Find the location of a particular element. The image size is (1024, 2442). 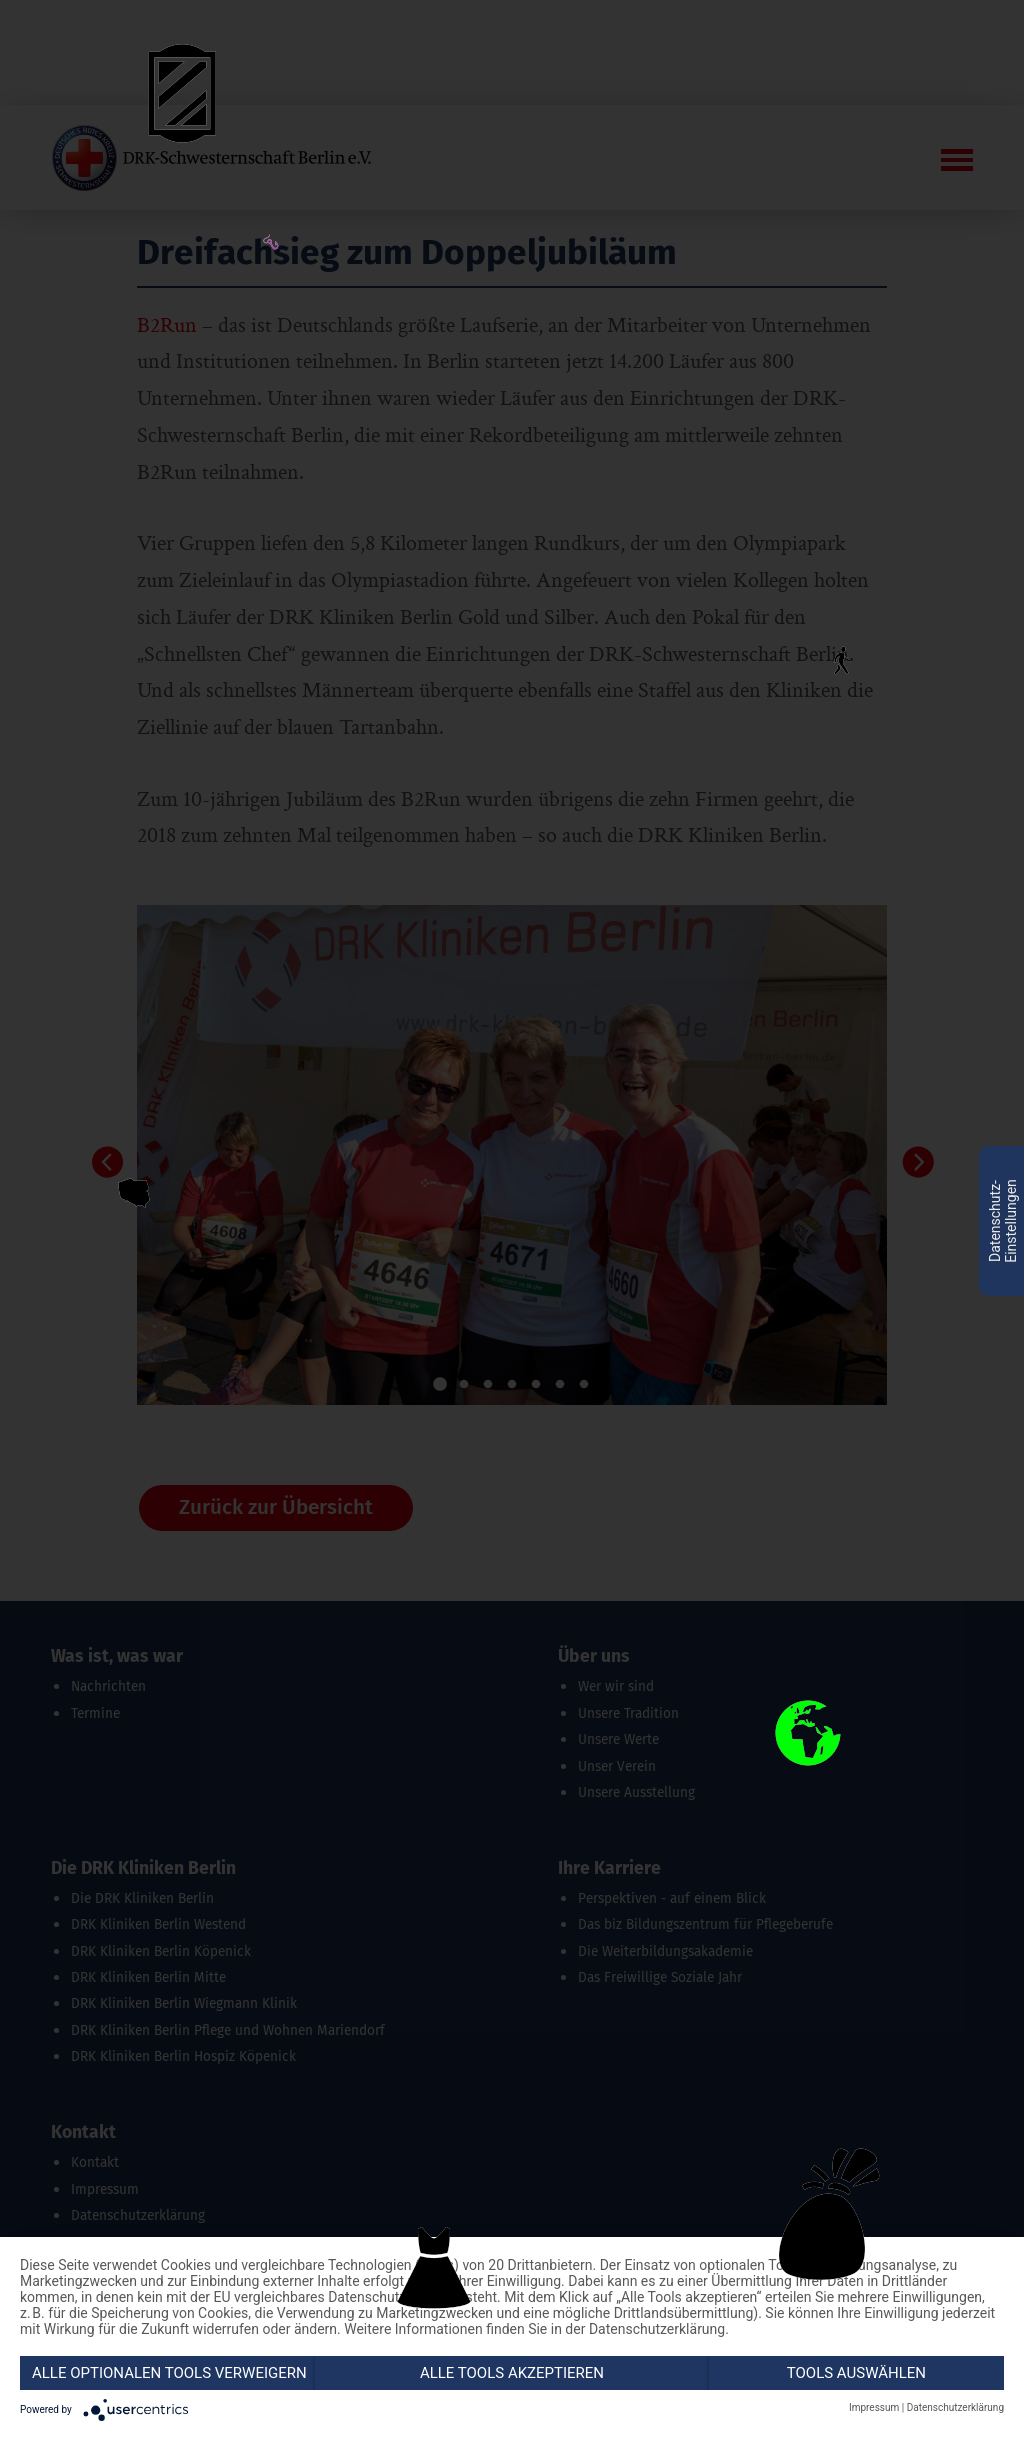

select africa/europe region is located at coordinates (808, 1733).